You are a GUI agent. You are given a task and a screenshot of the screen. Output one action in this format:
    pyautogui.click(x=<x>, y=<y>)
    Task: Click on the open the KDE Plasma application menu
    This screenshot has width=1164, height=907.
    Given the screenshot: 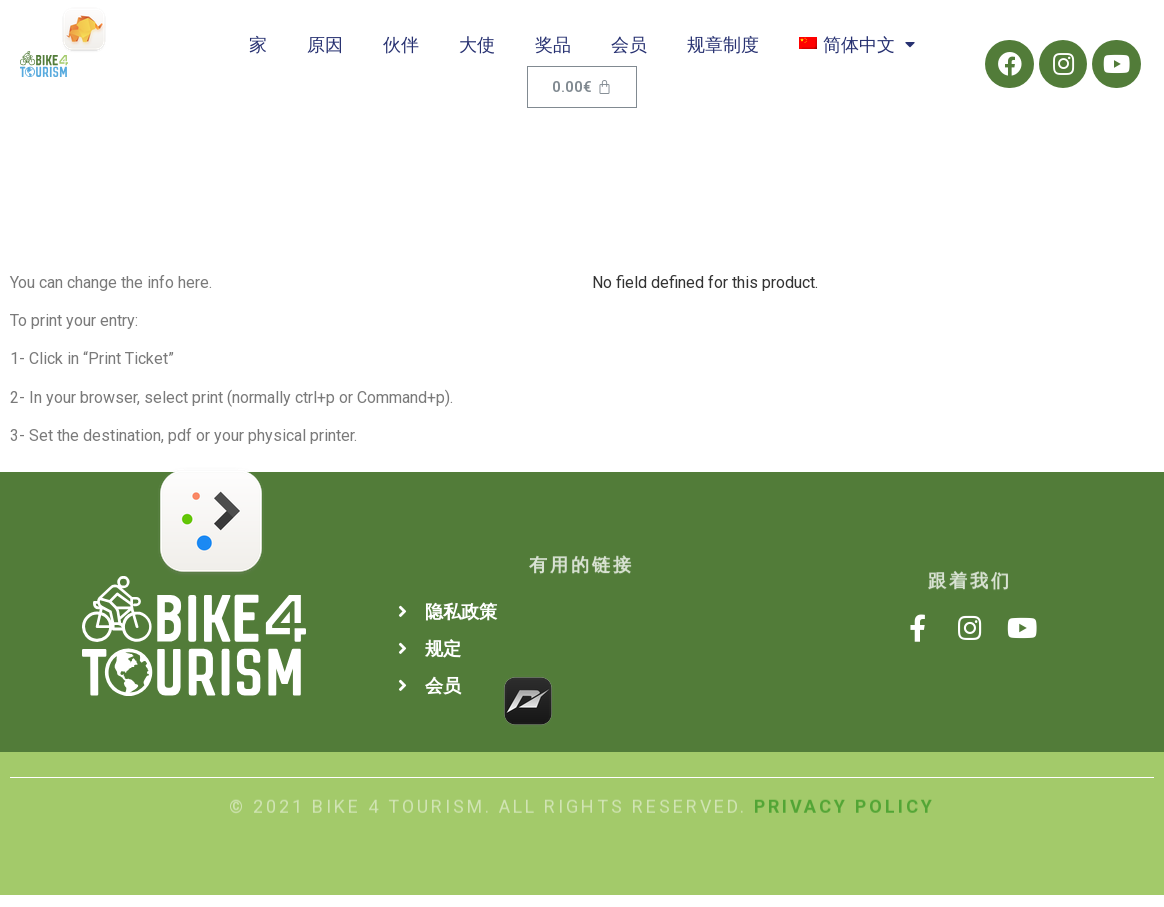 What is the action you would take?
    pyautogui.click(x=211, y=521)
    